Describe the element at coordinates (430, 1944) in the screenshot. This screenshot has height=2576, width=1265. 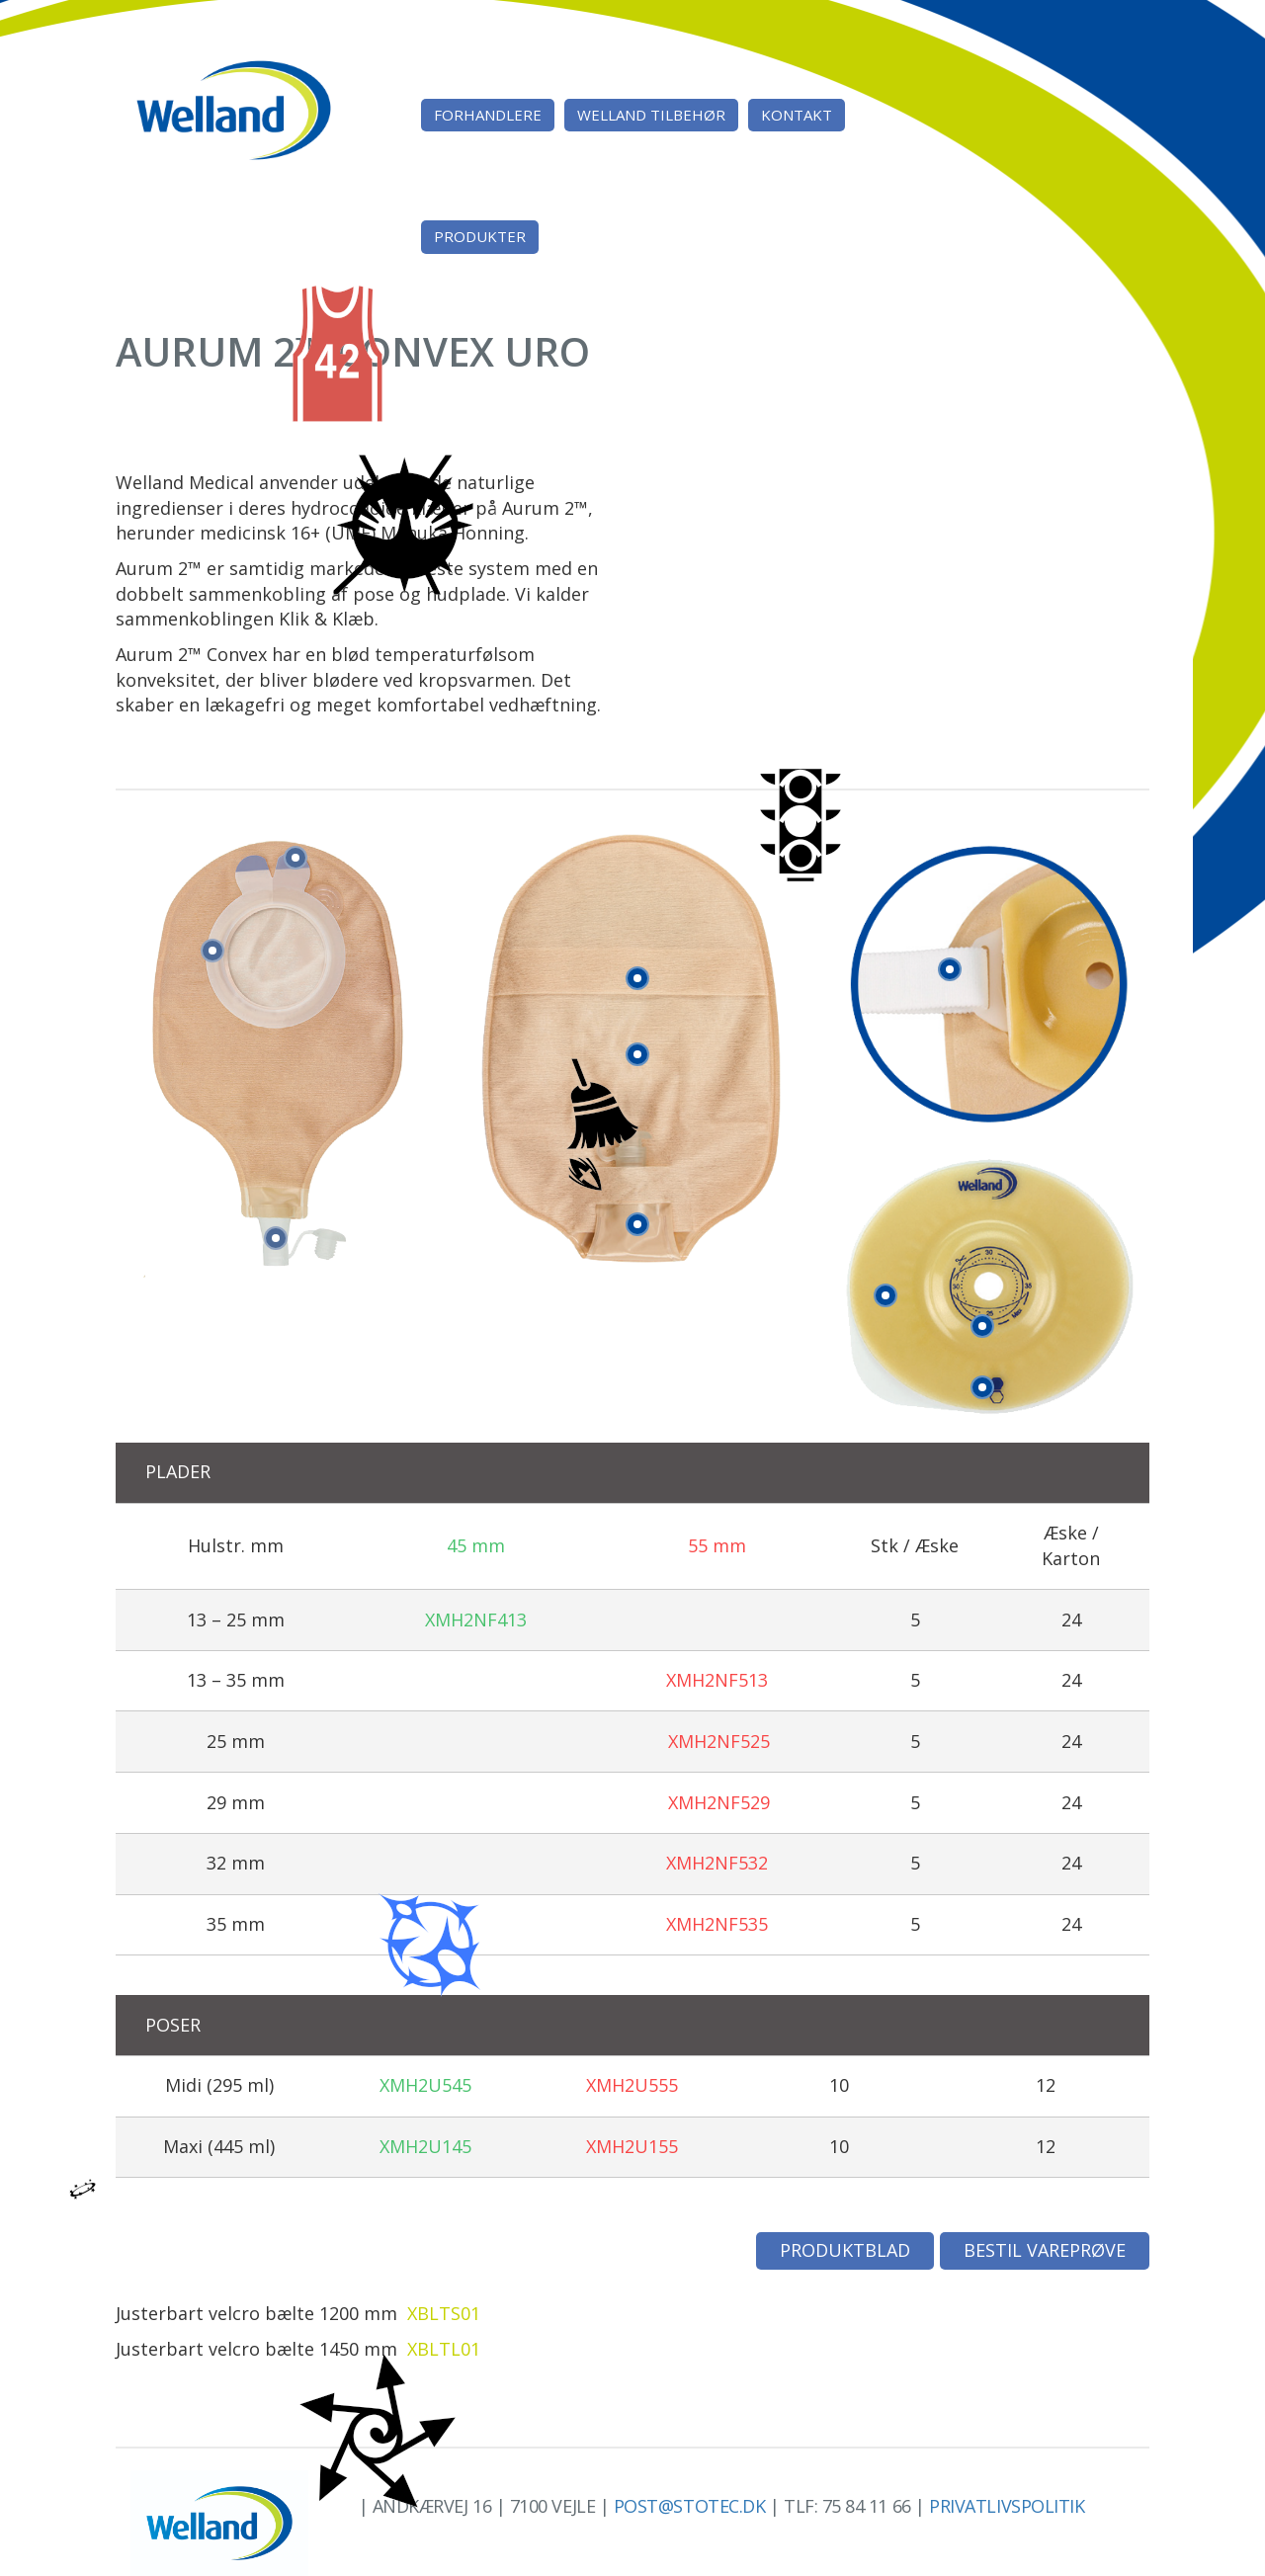
I see `indicates magic or spell activation` at that location.